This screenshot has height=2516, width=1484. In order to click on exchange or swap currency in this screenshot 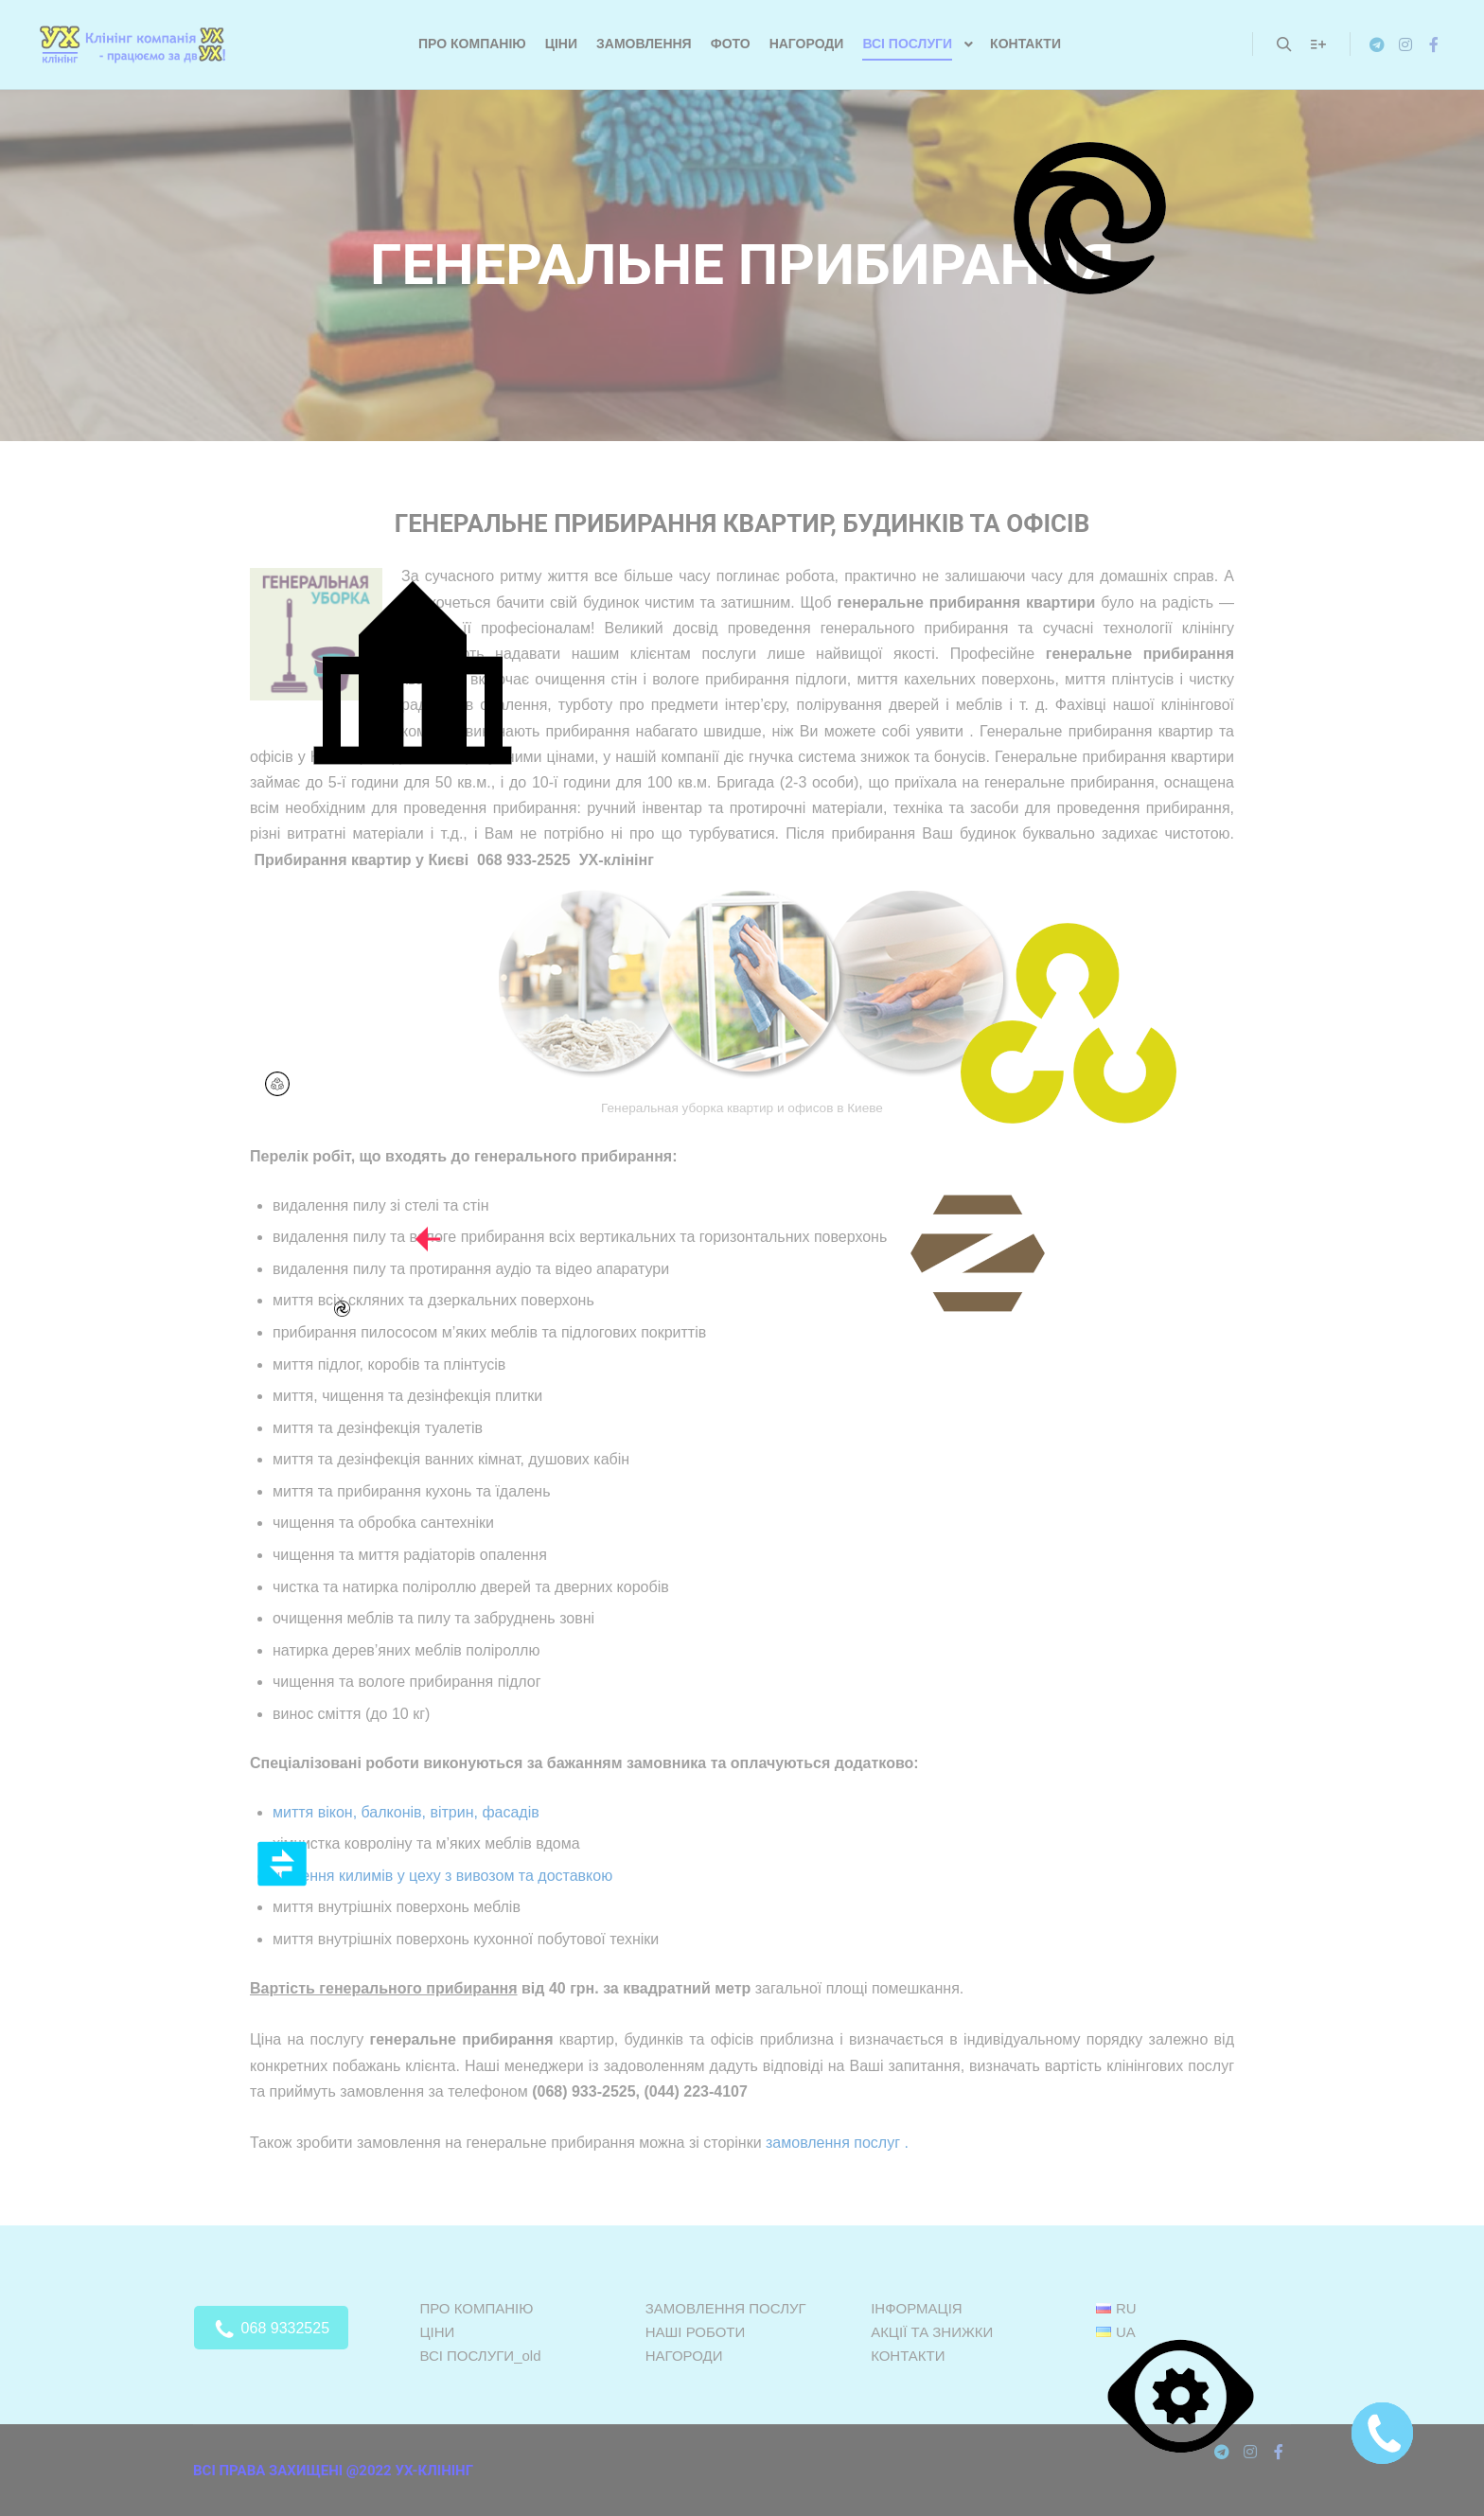, I will do `click(282, 1864)`.